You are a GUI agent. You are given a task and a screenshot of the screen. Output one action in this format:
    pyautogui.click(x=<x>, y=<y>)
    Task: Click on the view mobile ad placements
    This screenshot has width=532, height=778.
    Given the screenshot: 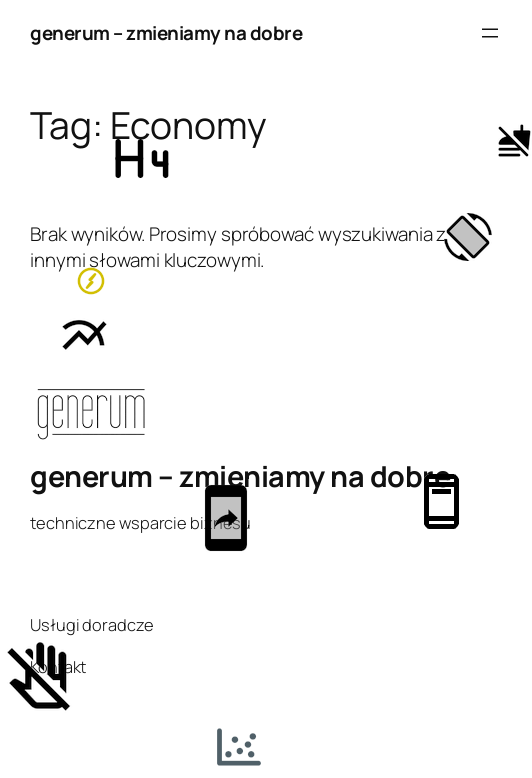 What is the action you would take?
    pyautogui.click(x=441, y=501)
    